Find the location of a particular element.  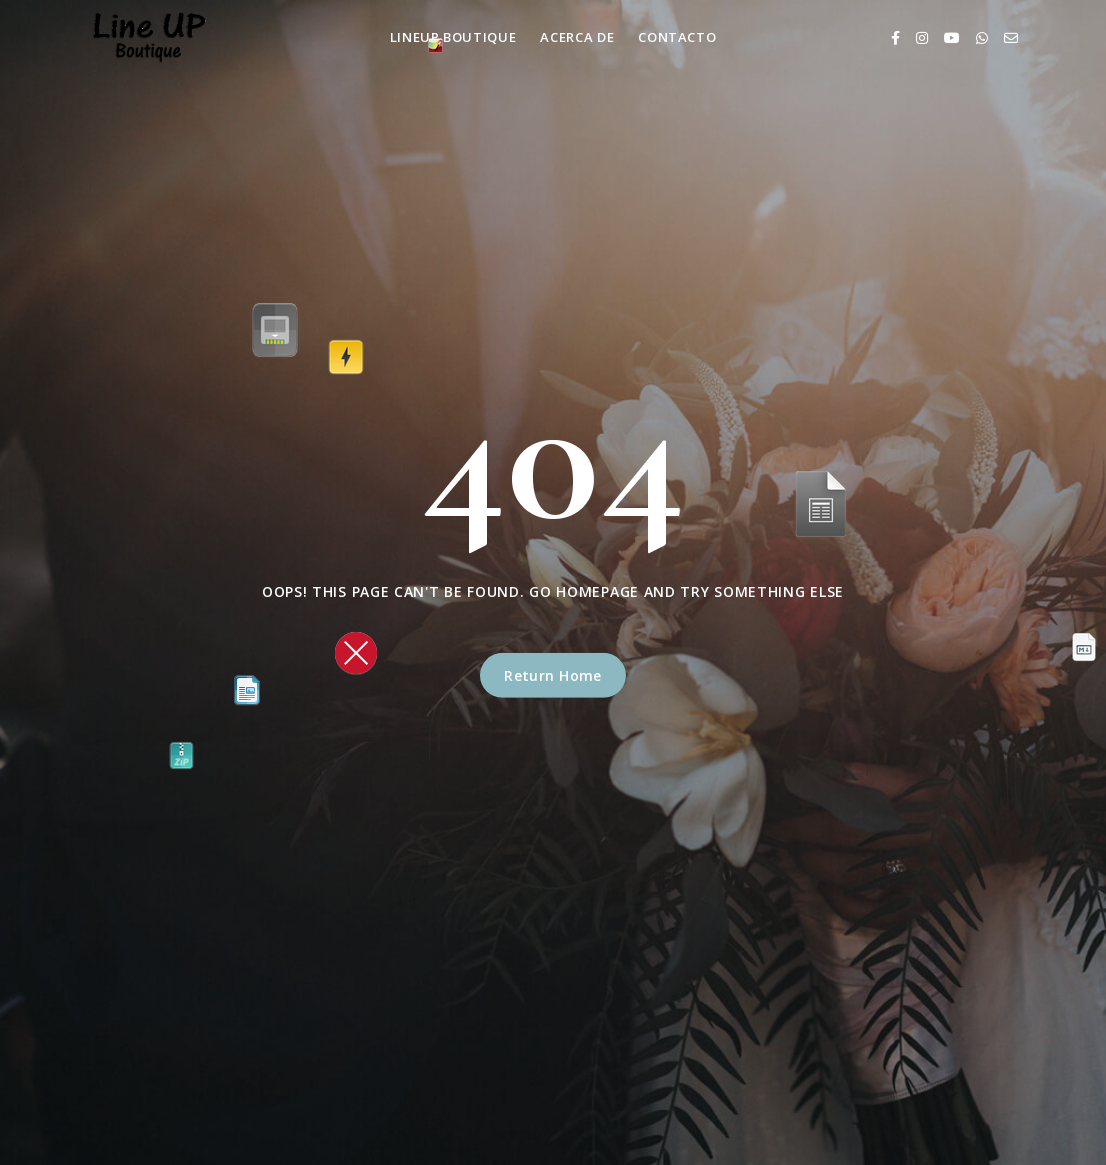

open a text document template file is located at coordinates (247, 690).